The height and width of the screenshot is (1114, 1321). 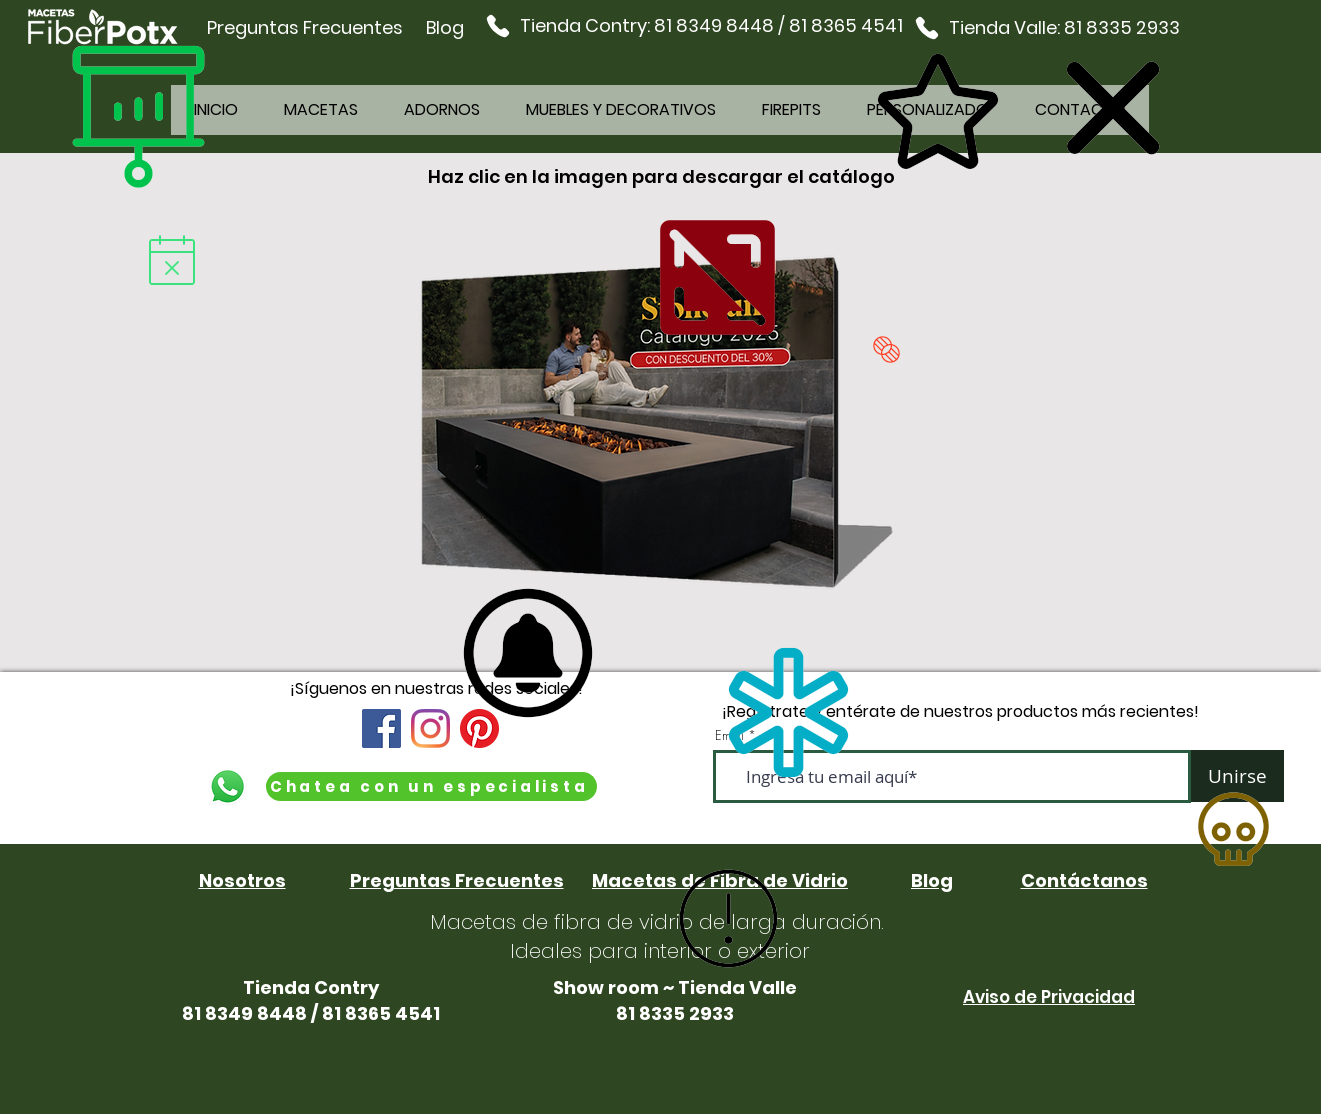 I want to click on add to favorites, so click(x=938, y=113).